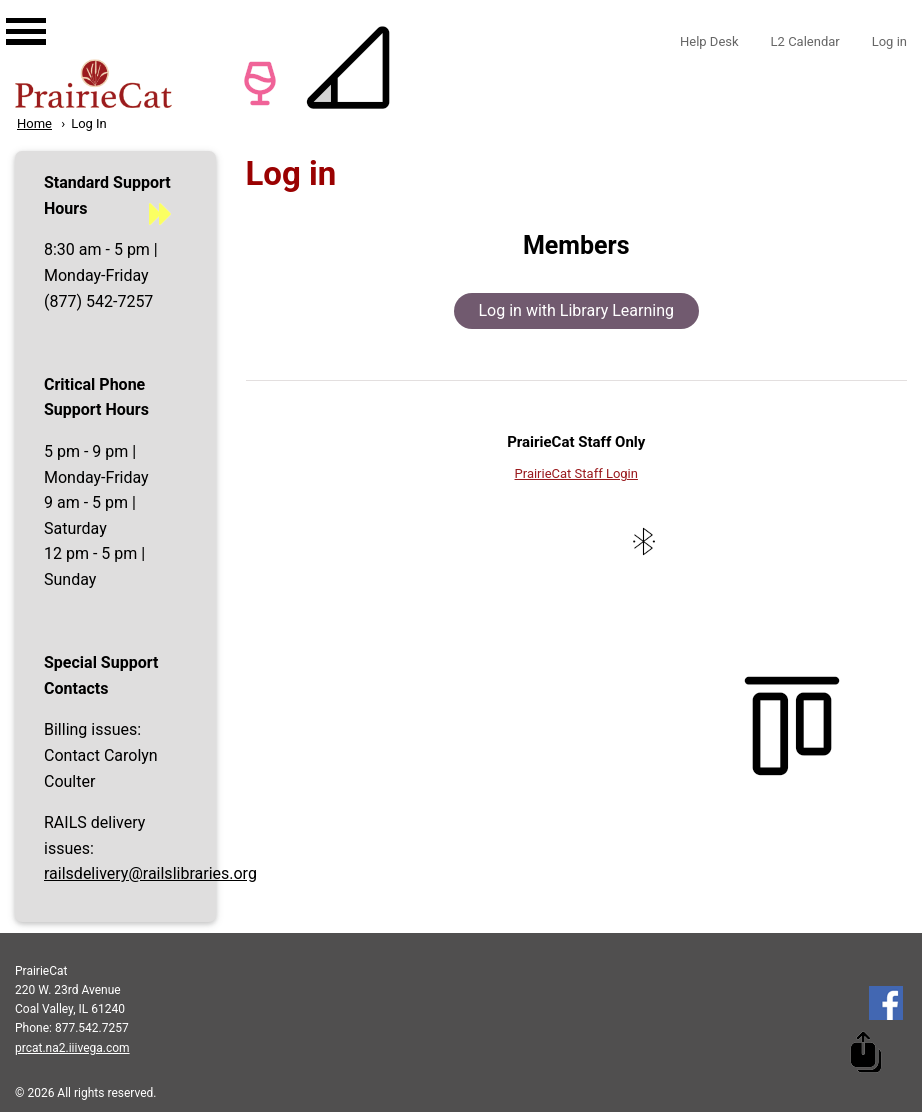 The height and width of the screenshot is (1112, 922). What do you see at coordinates (355, 71) in the screenshot?
I see `indicates weak cellular signal strength` at bounding box center [355, 71].